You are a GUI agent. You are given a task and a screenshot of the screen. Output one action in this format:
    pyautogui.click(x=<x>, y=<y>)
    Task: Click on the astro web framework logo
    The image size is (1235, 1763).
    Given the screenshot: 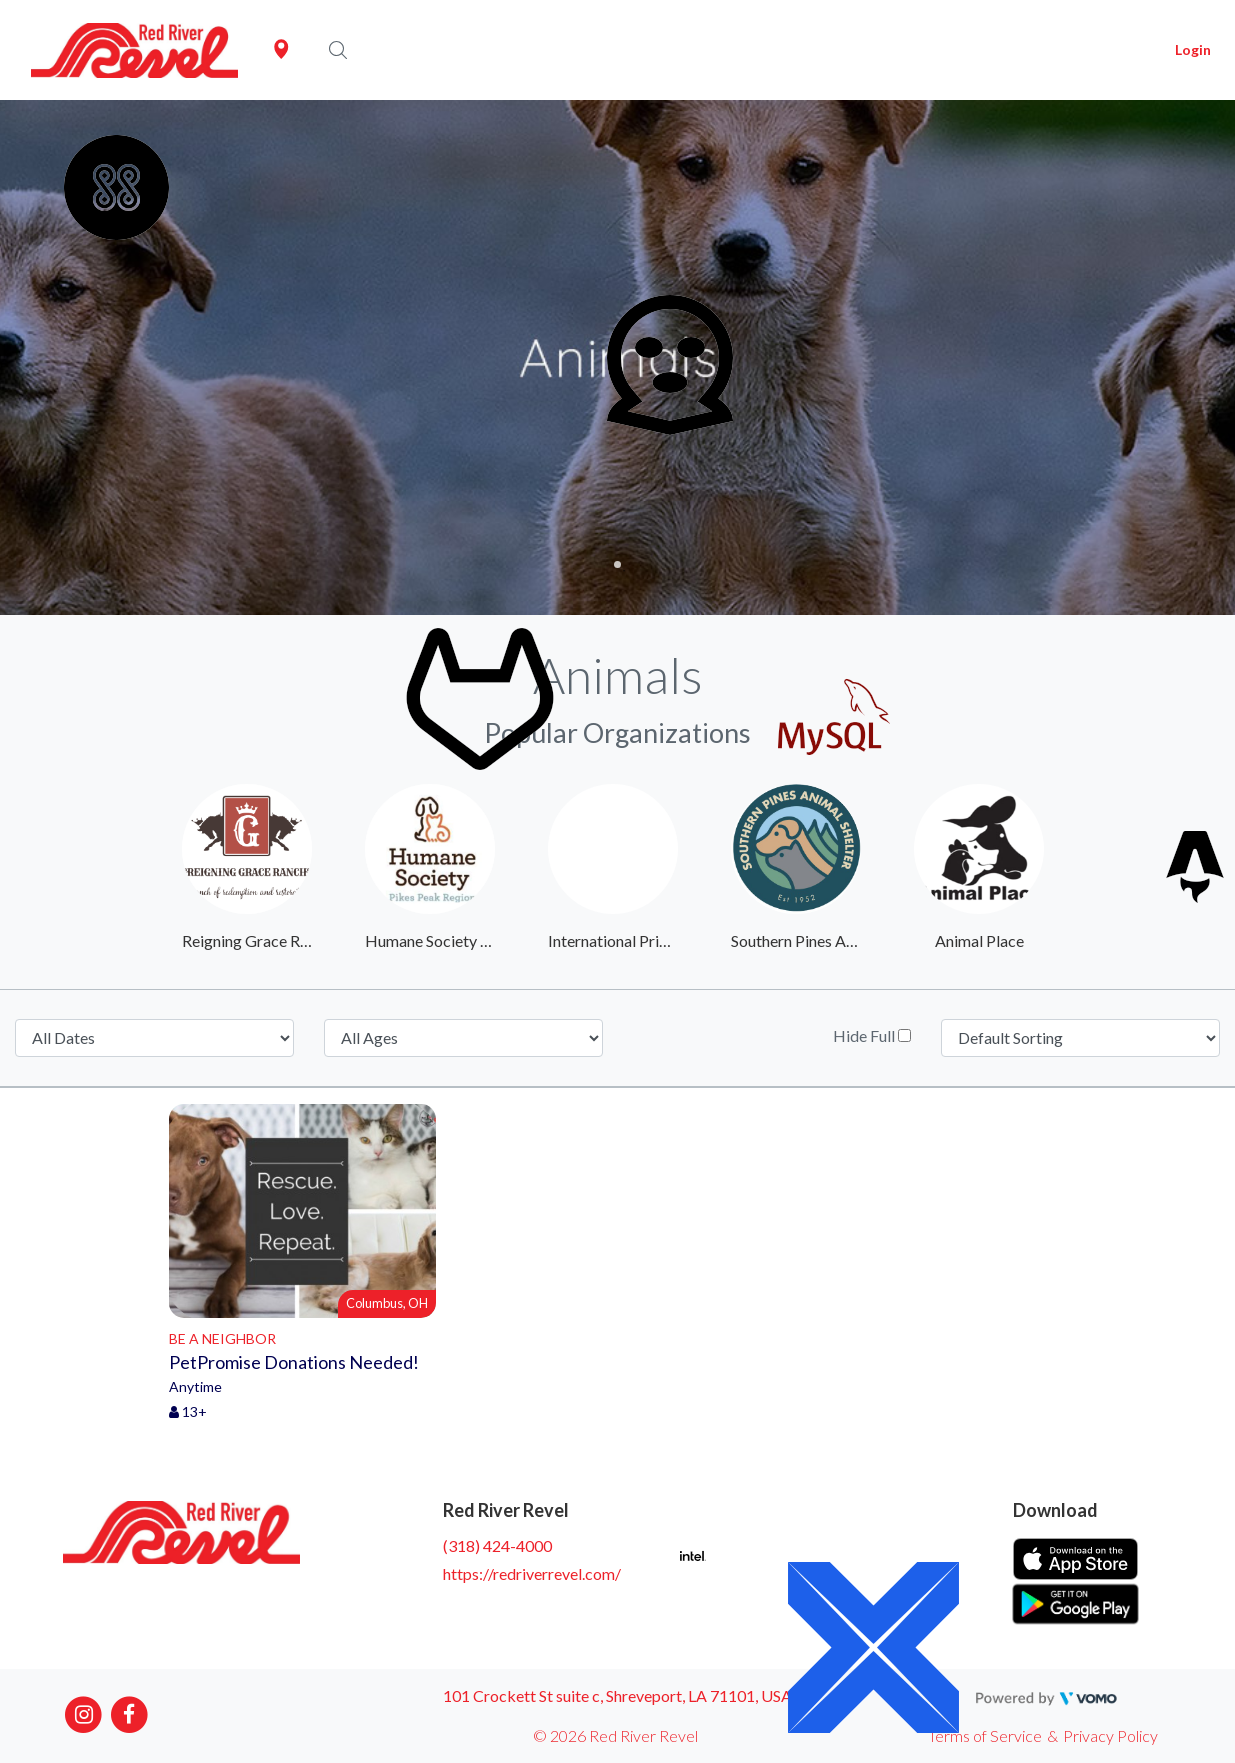 What is the action you would take?
    pyautogui.click(x=1195, y=867)
    